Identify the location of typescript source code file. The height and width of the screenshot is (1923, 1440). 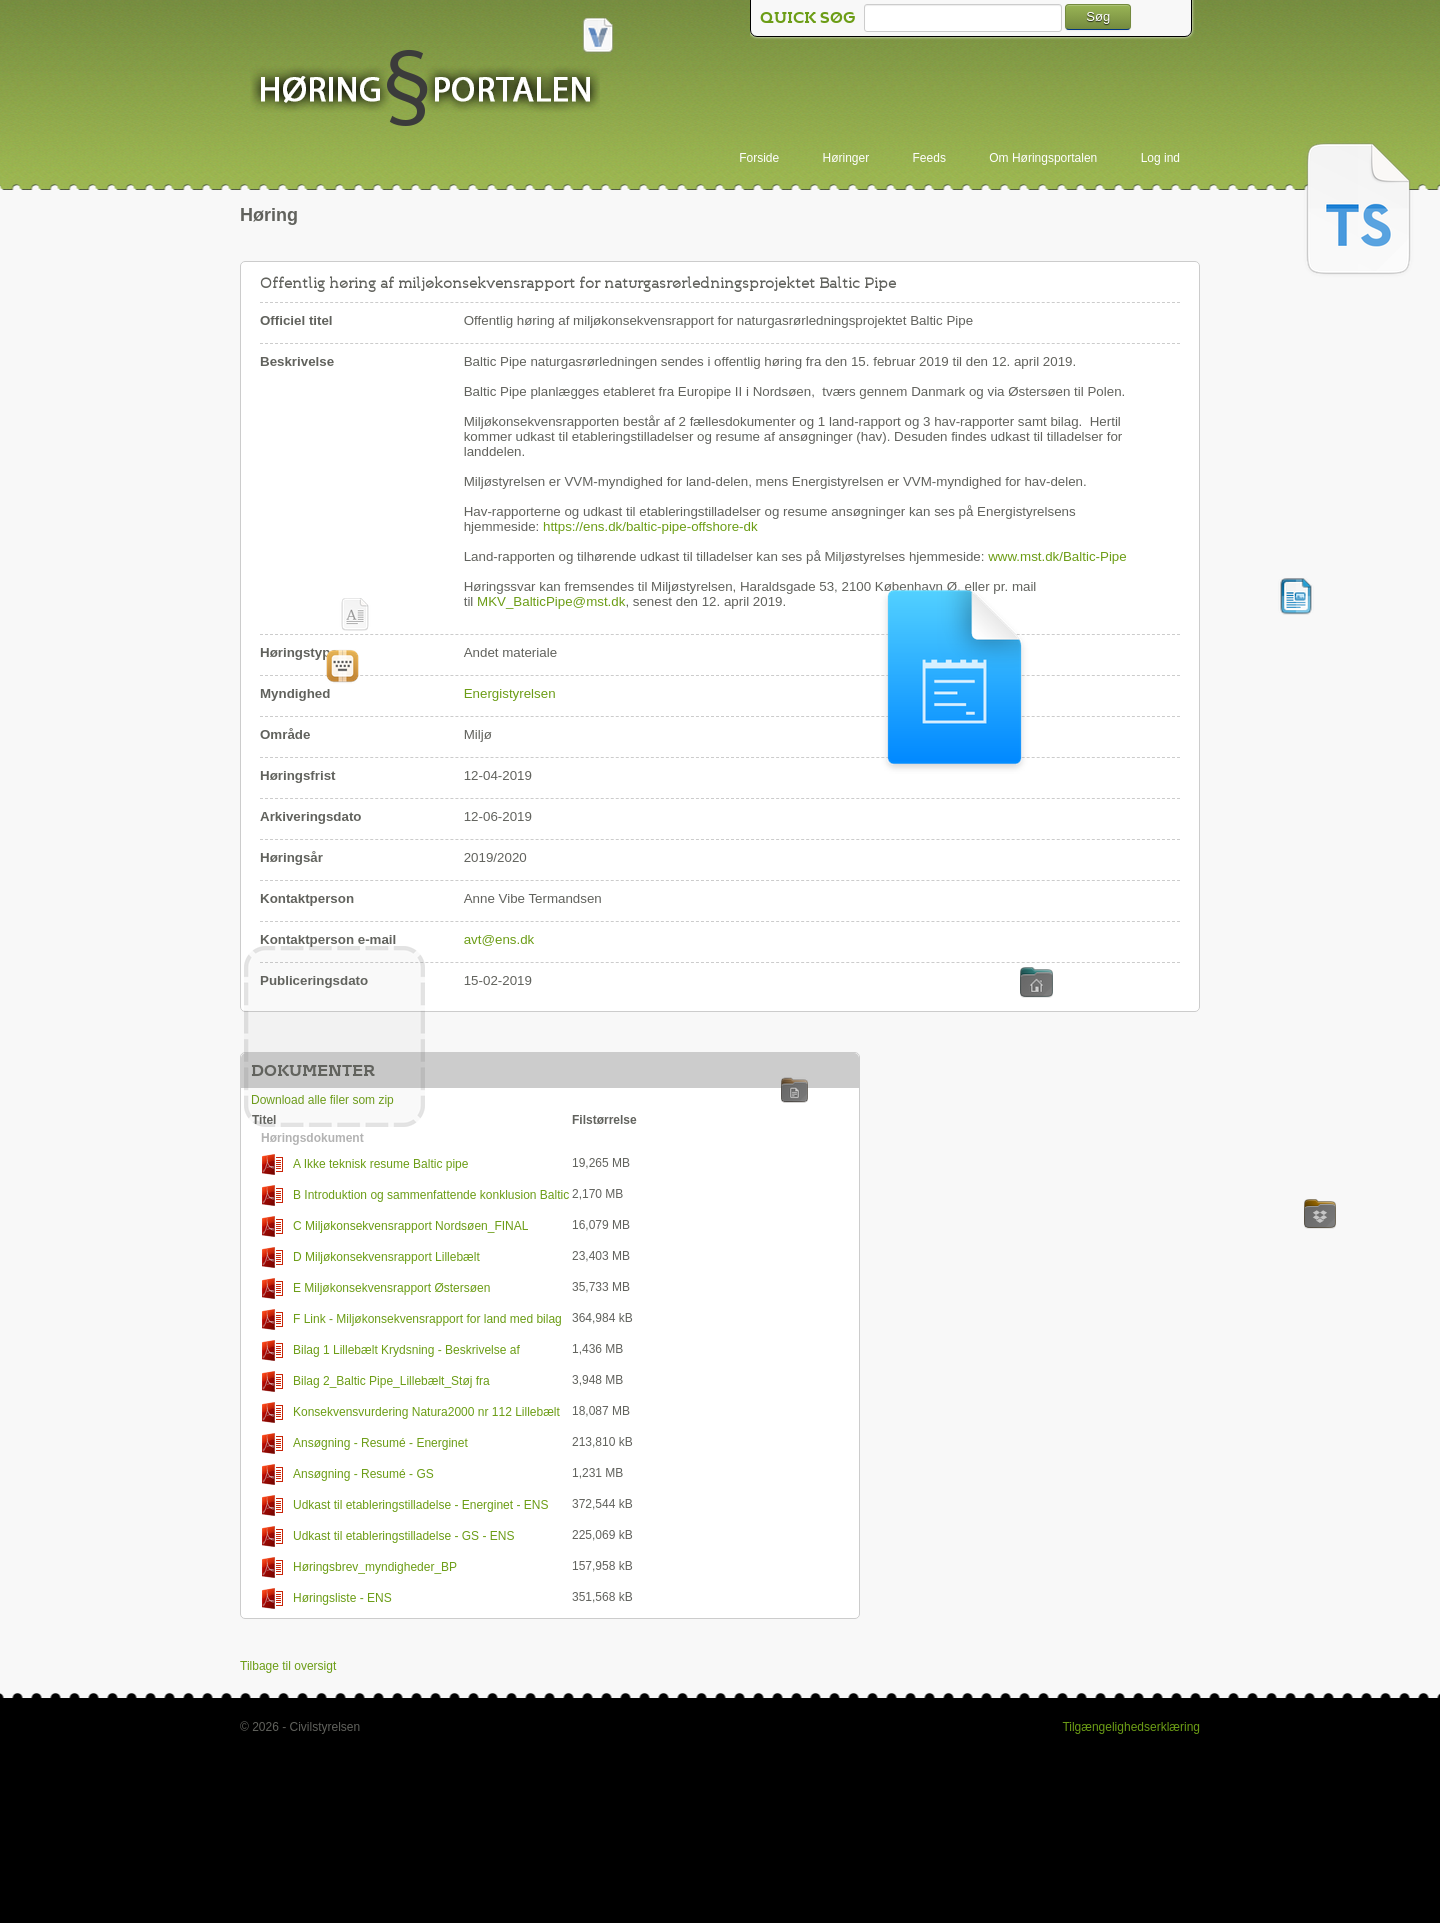
(1358, 208).